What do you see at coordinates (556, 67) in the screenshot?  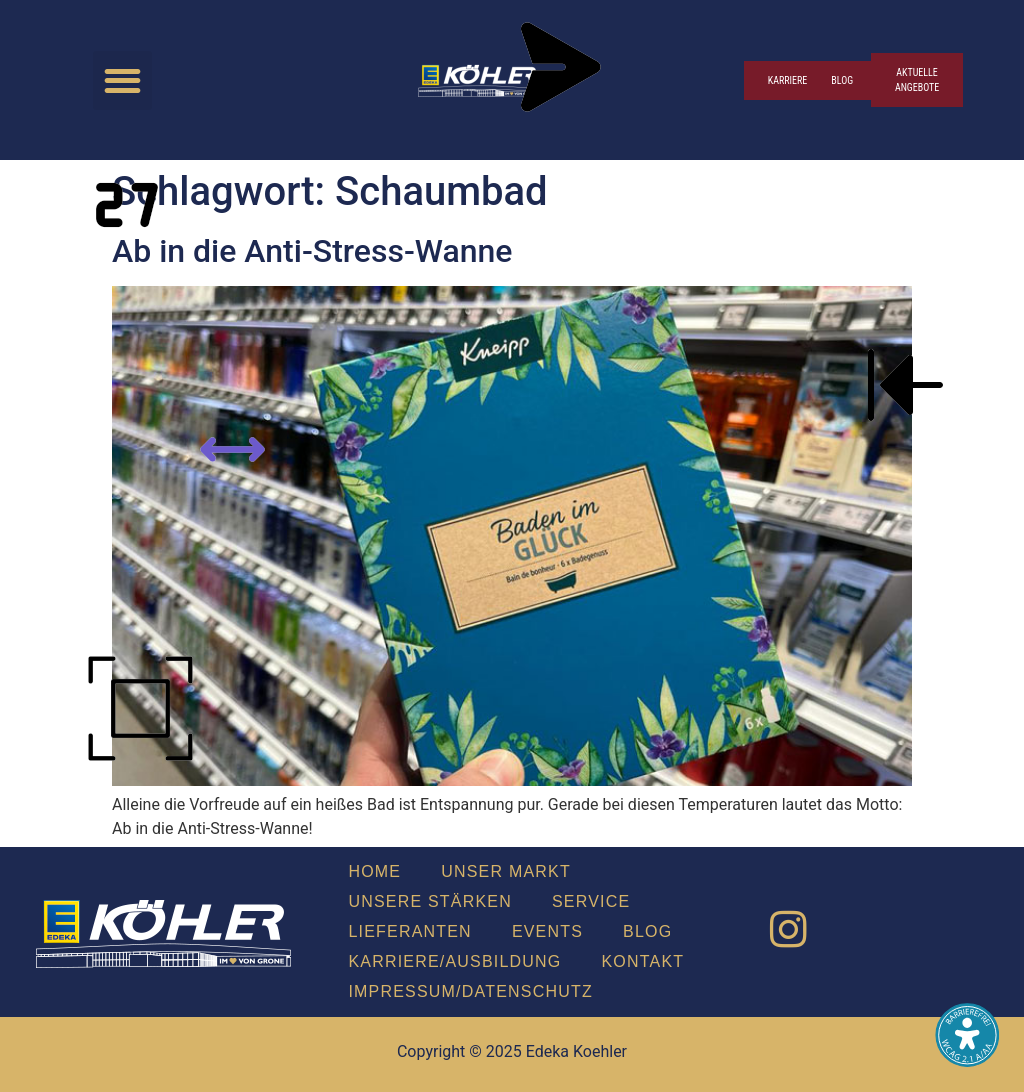 I see `send a message` at bounding box center [556, 67].